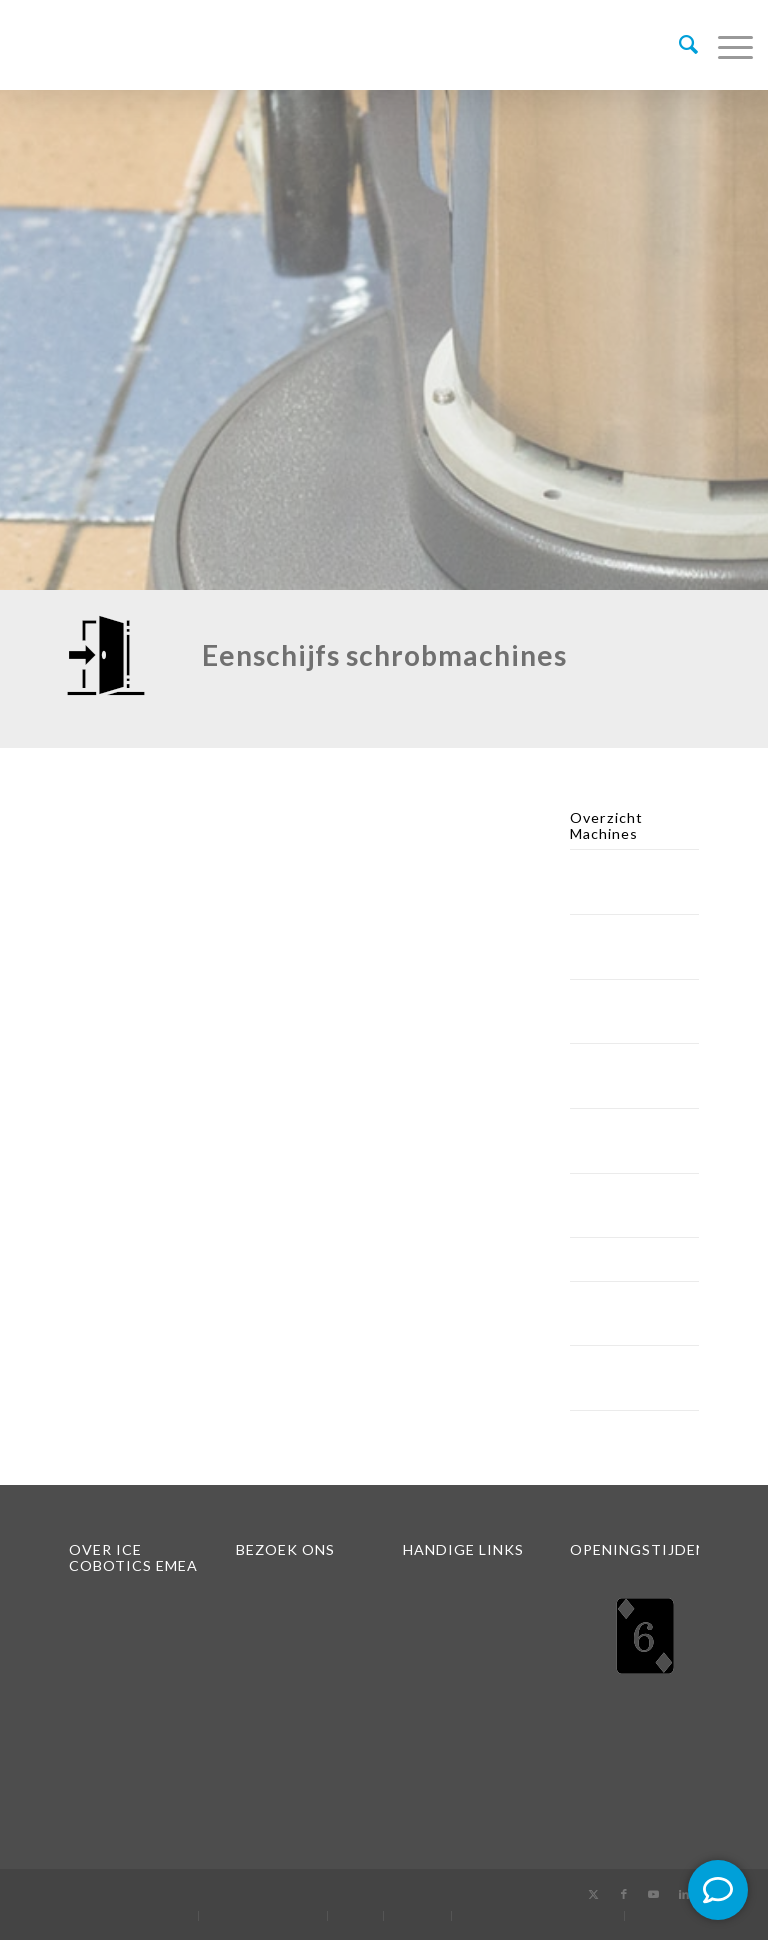 The image size is (768, 1940). What do you see at coordinates (106, 655) in the screenshot?
I see `exit or log out of the current session` at bounding box center [106, 655].